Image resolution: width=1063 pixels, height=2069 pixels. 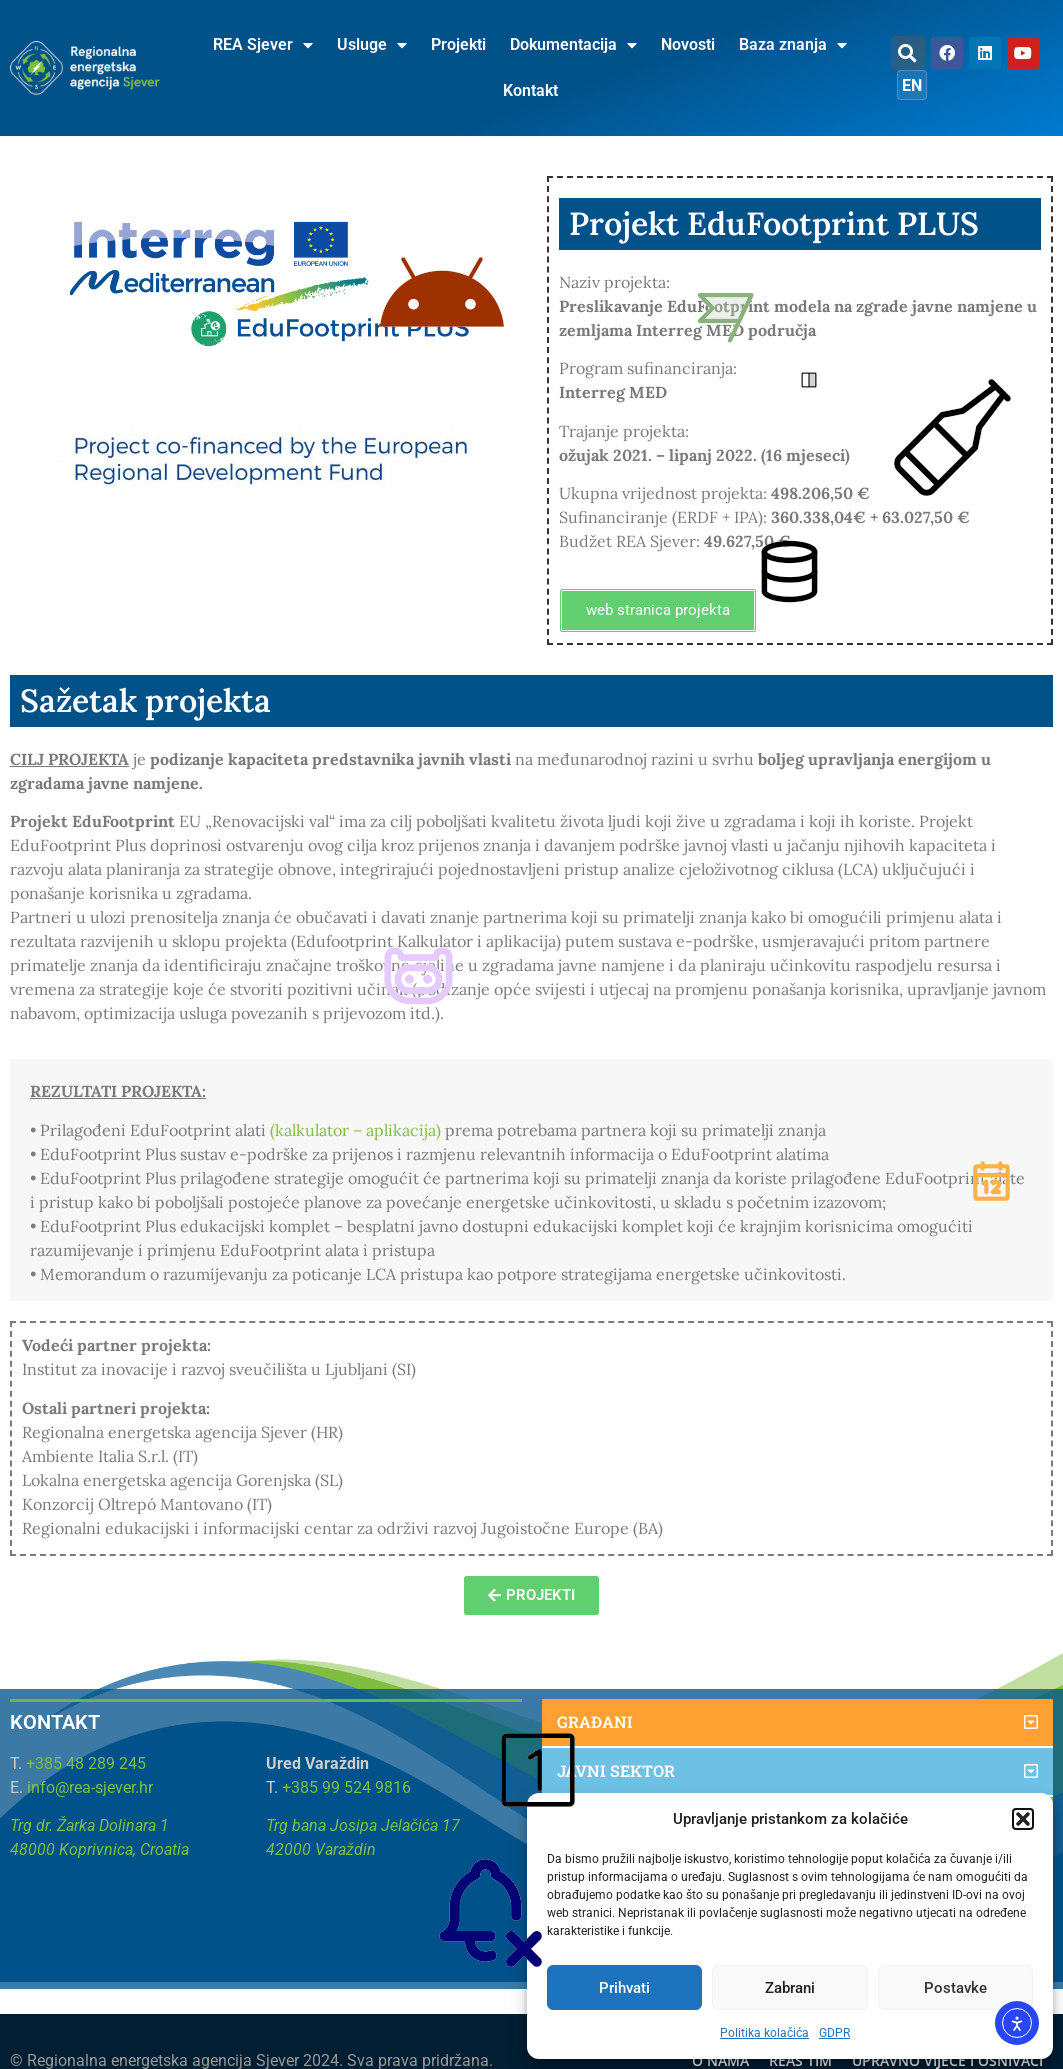 What do you see at coordinates (789, 571) in the screenshot?
I see `access database management` at bounding box center [789, 571].